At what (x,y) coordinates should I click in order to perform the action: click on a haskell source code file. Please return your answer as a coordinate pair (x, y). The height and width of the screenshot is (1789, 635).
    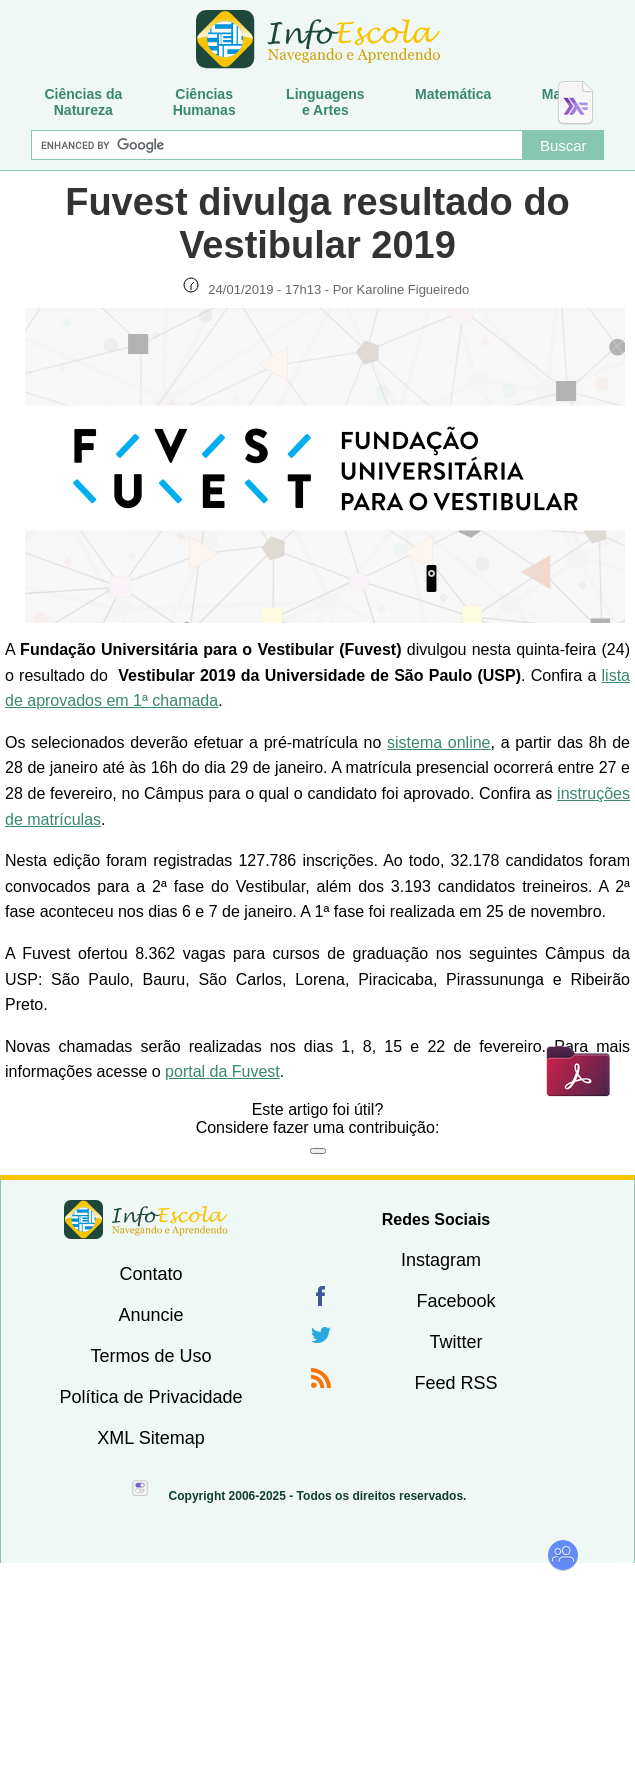
    Looking at the image, I should click on (575, 102).